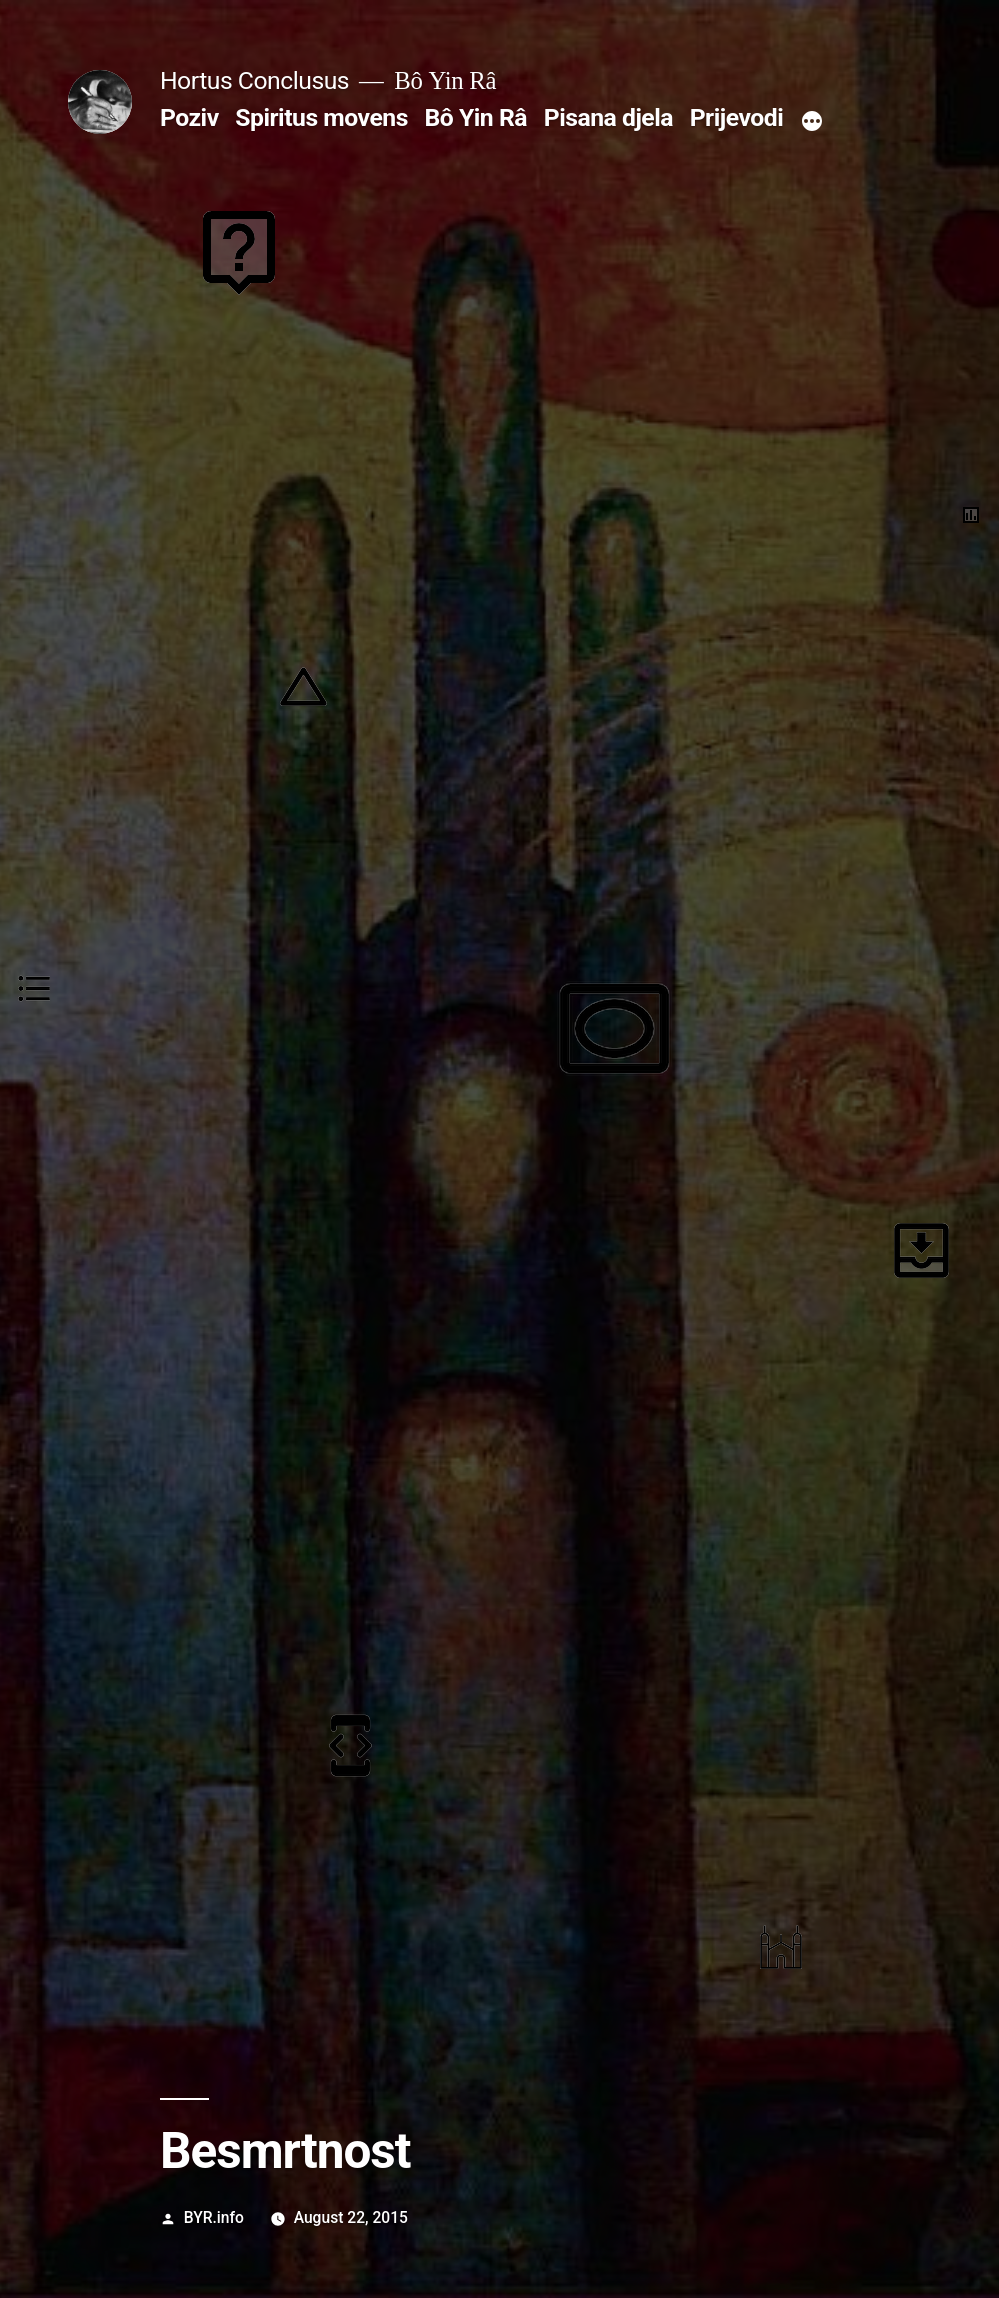 The width and height of the screenshot is (999, 2298). I want to click on apply vignette effect to photo, so click(614, 1028).